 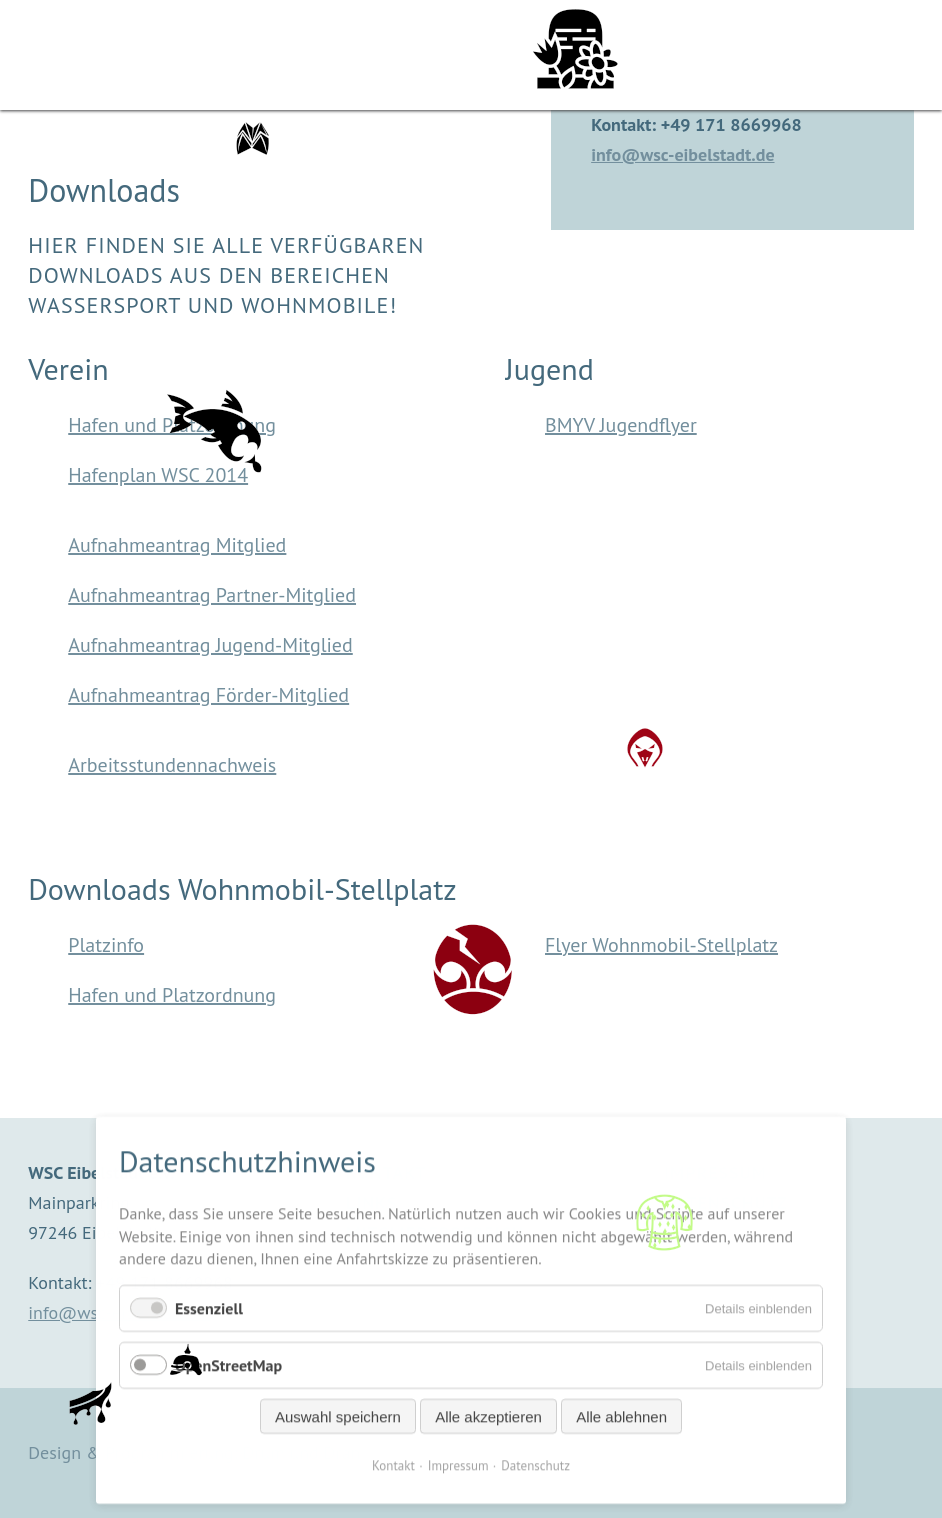 What do you see at coordinates (575, 47) in the screenshot?
I see `memorial or cemetery location marker` at bounding box center [575, 47].